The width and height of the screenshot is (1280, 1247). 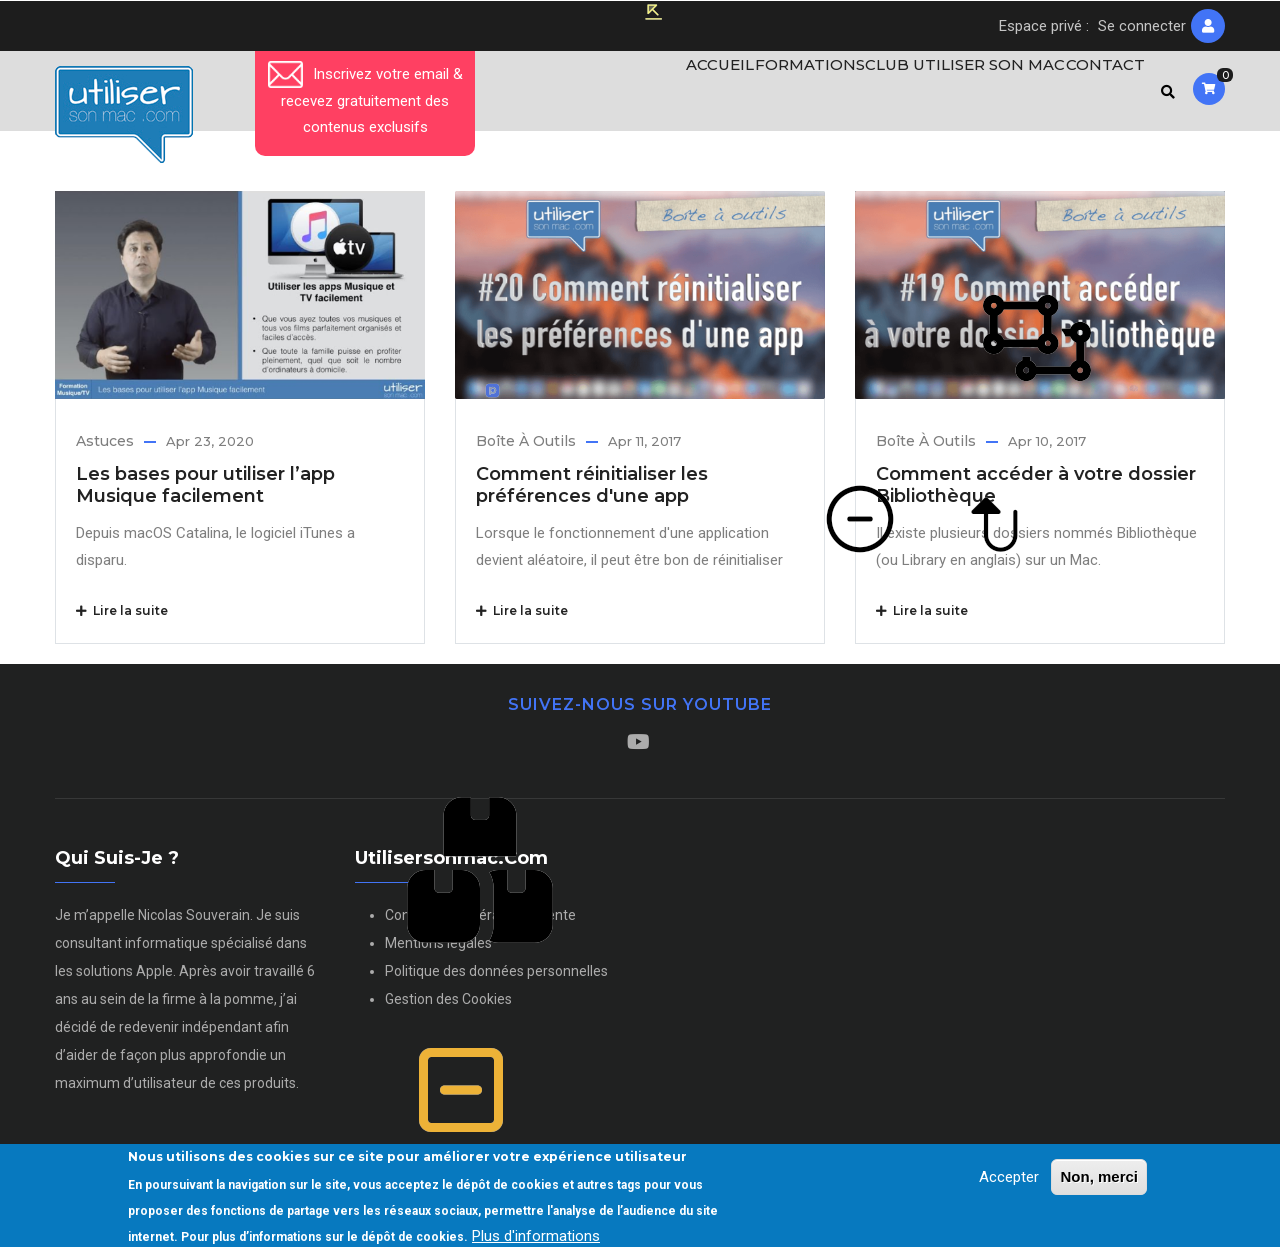 What do you see at coordinates (492, 390) in the screenshot?
I see `open pixiv app` at bounding box center [492, 390].